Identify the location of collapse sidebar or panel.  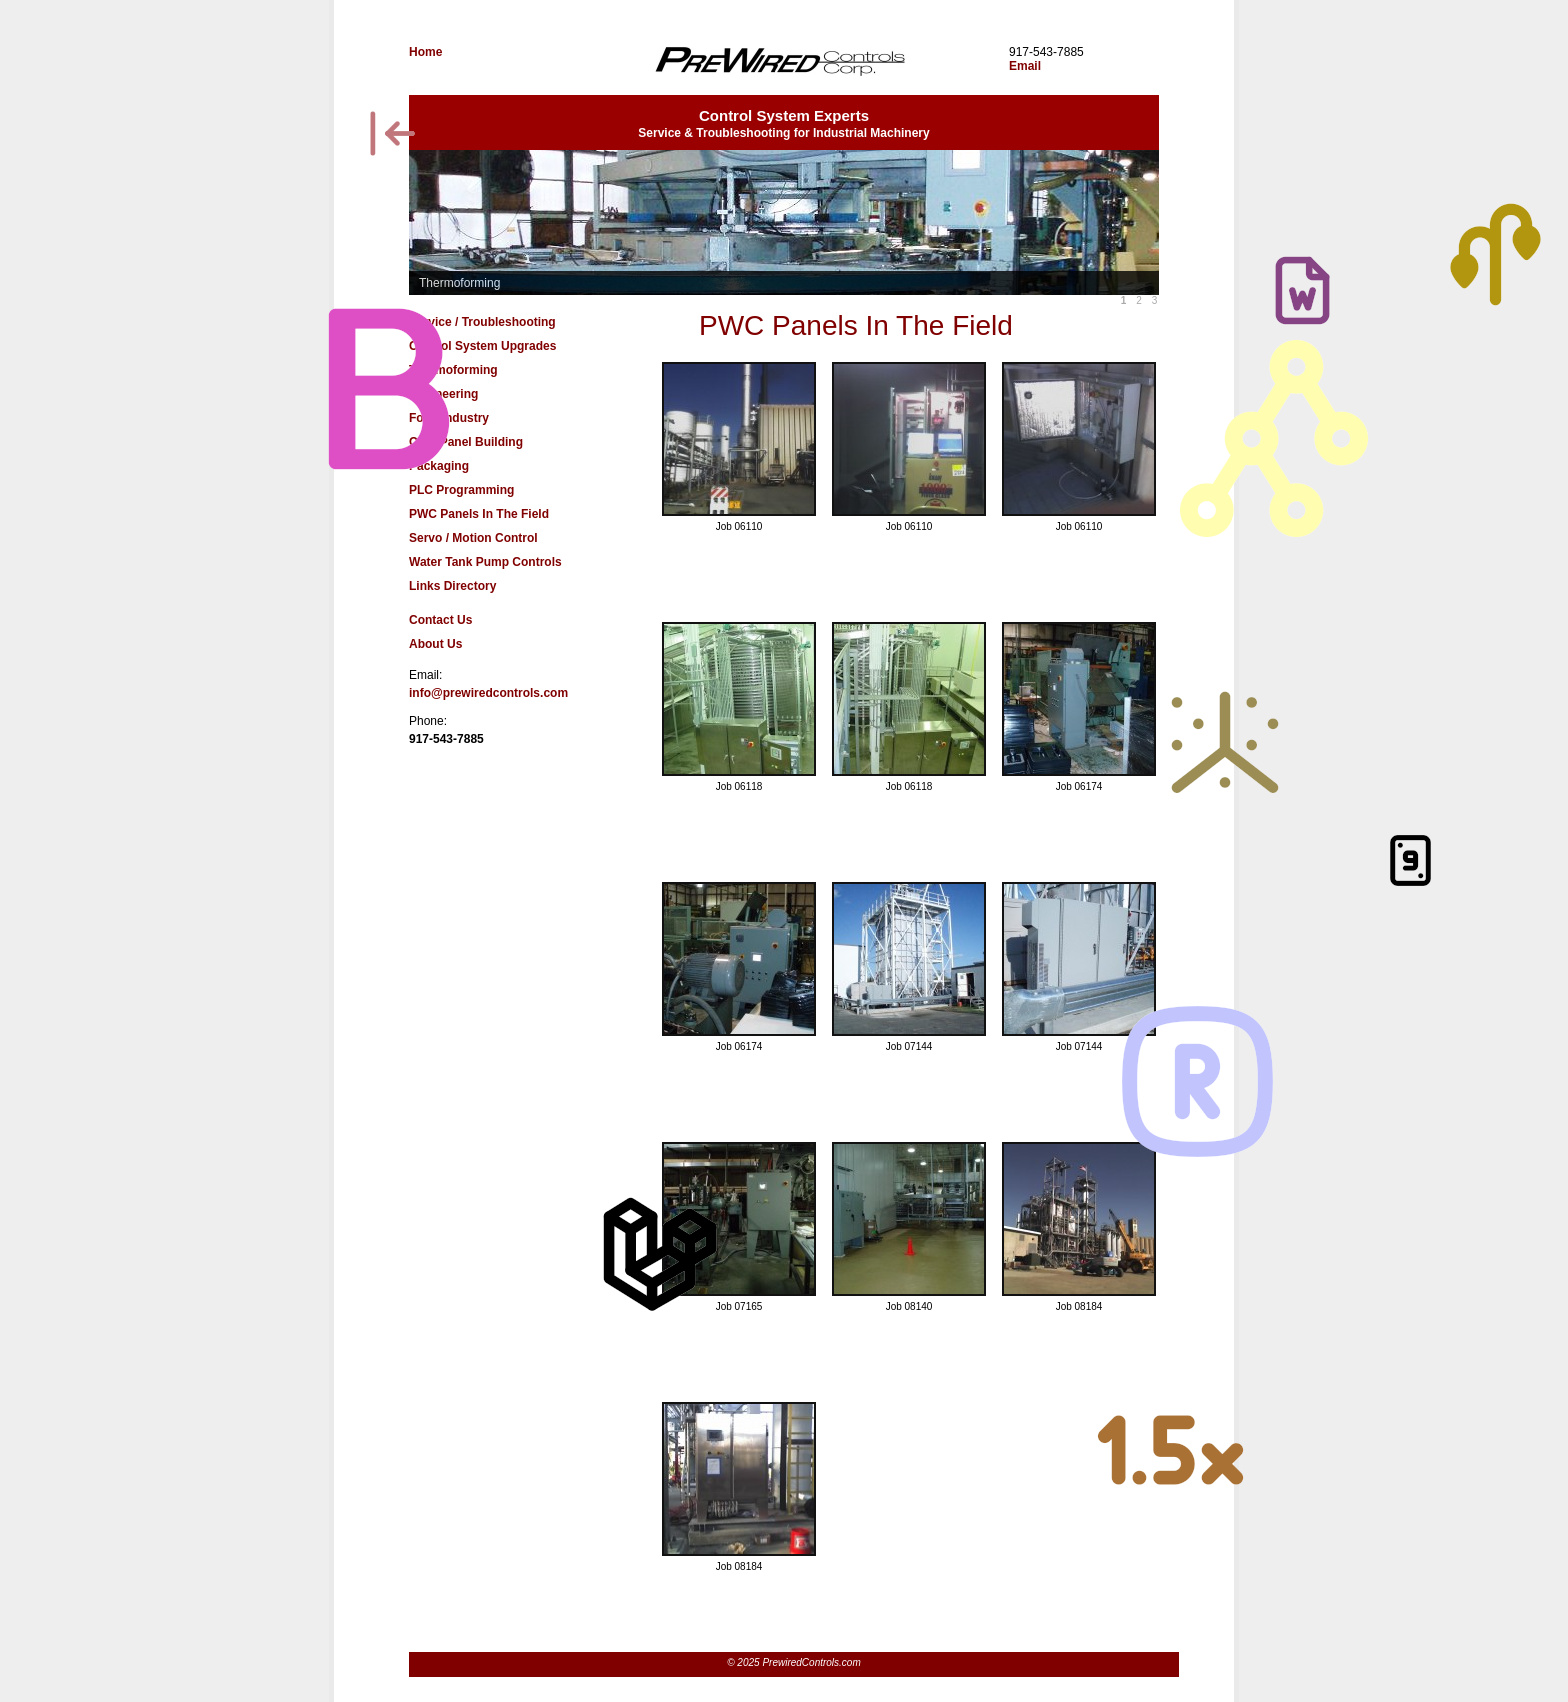
(392, 133).